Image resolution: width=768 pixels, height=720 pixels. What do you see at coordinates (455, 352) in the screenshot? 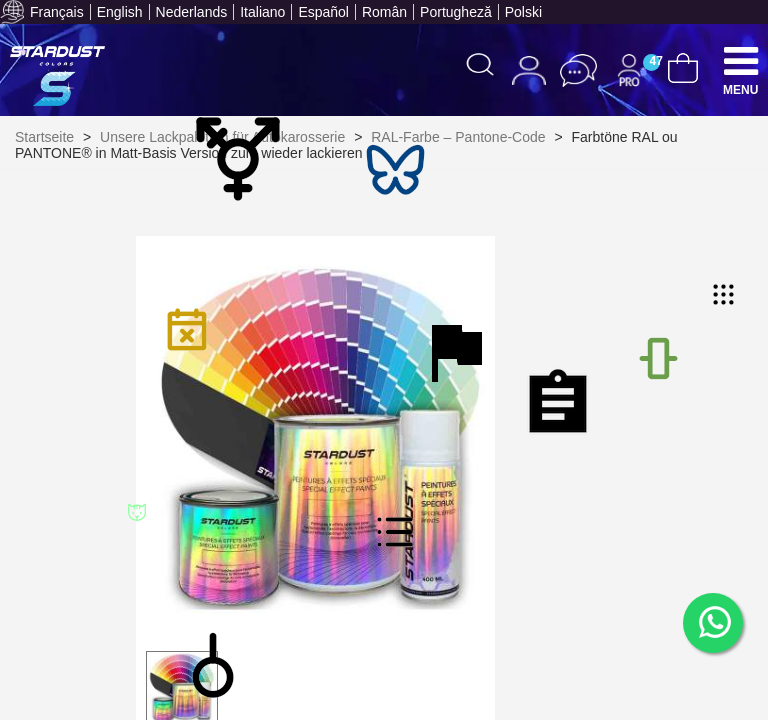
I see `flag or report content` at bounding box center [455, 352].